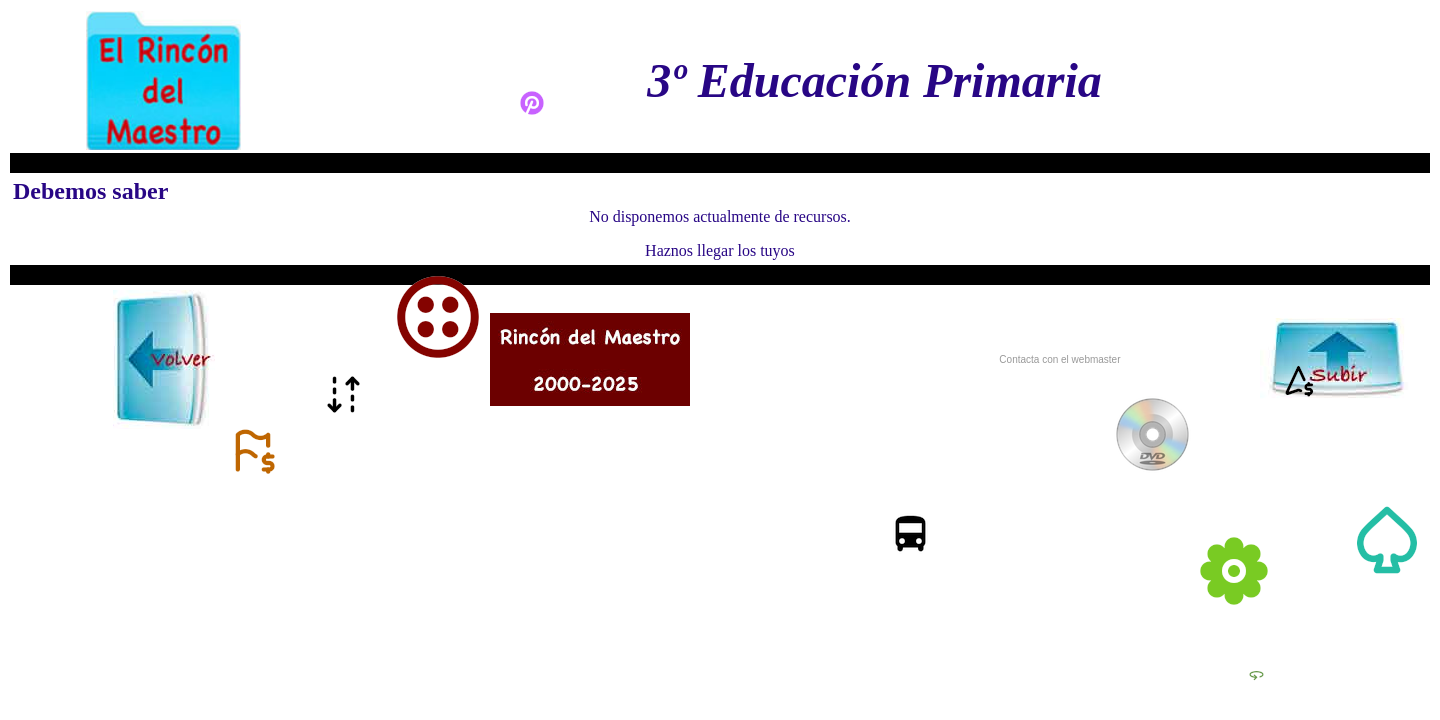 This screenshot has height=720, width=1440. I want to click on indicates a DVD disc or optical media, so click(1152, 434).